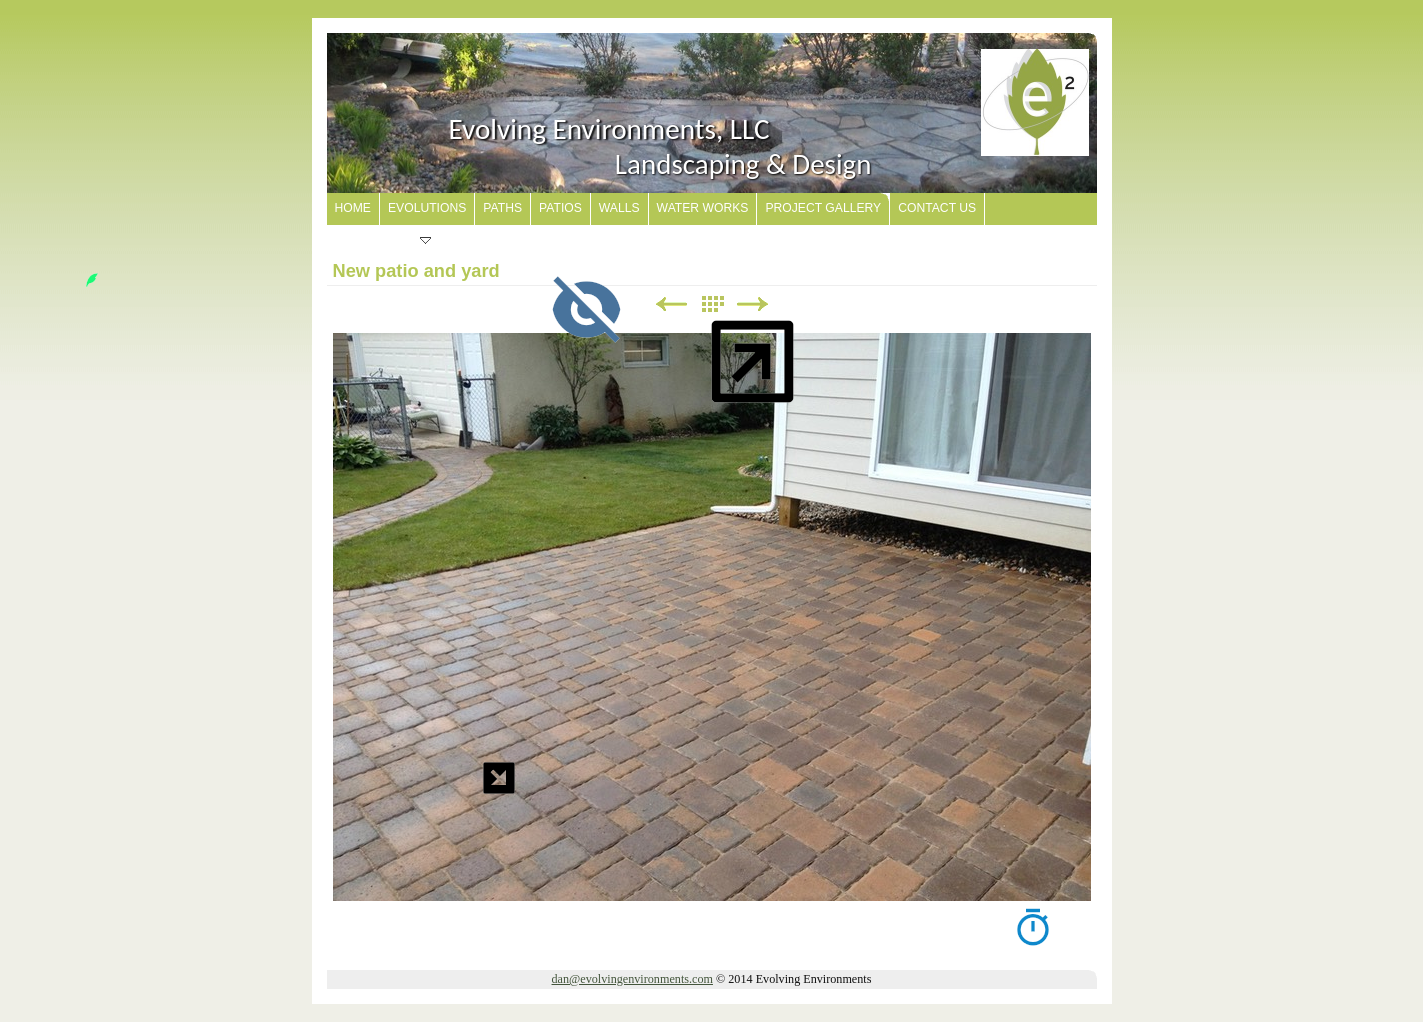 The image size is (1423, 1022). What do you see at coordinates (92, 280) in the screenshot?
I see `compose or write a new document` at bounding box center [92, 280].